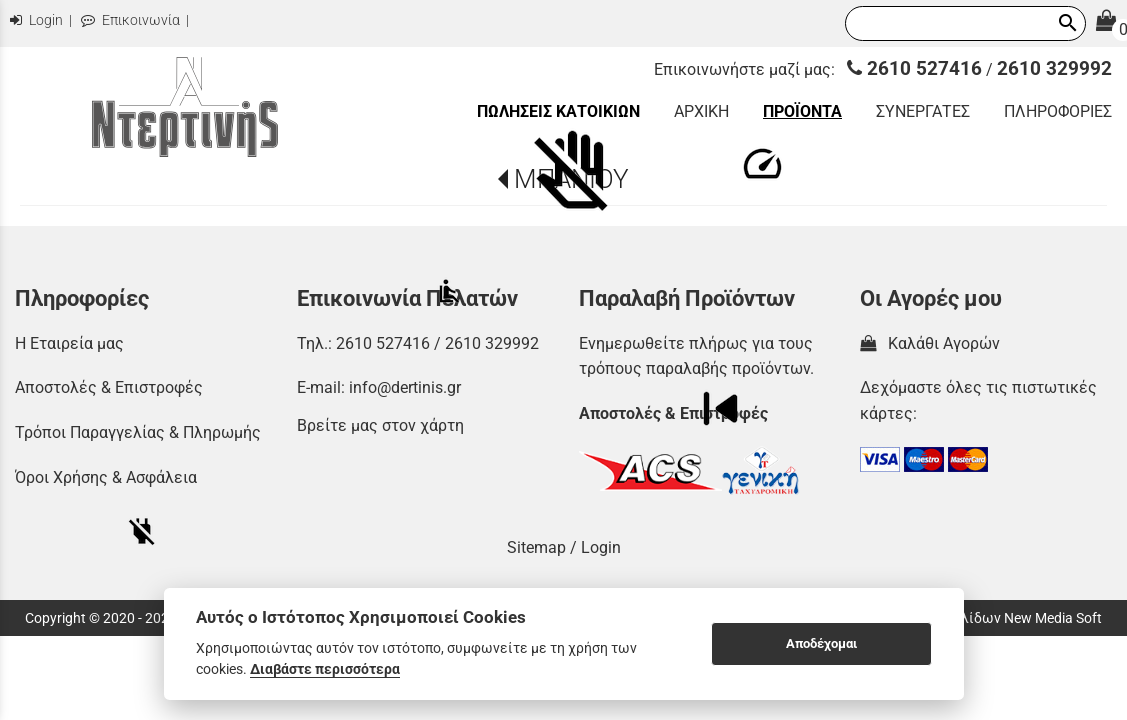 Image resolution: width=1127 pixels, height=720 pixels. What do you see at coordinates (142, 531) in the screenshot?
I see `power or electrical connection is disabled` at bounding box center [142, 531].